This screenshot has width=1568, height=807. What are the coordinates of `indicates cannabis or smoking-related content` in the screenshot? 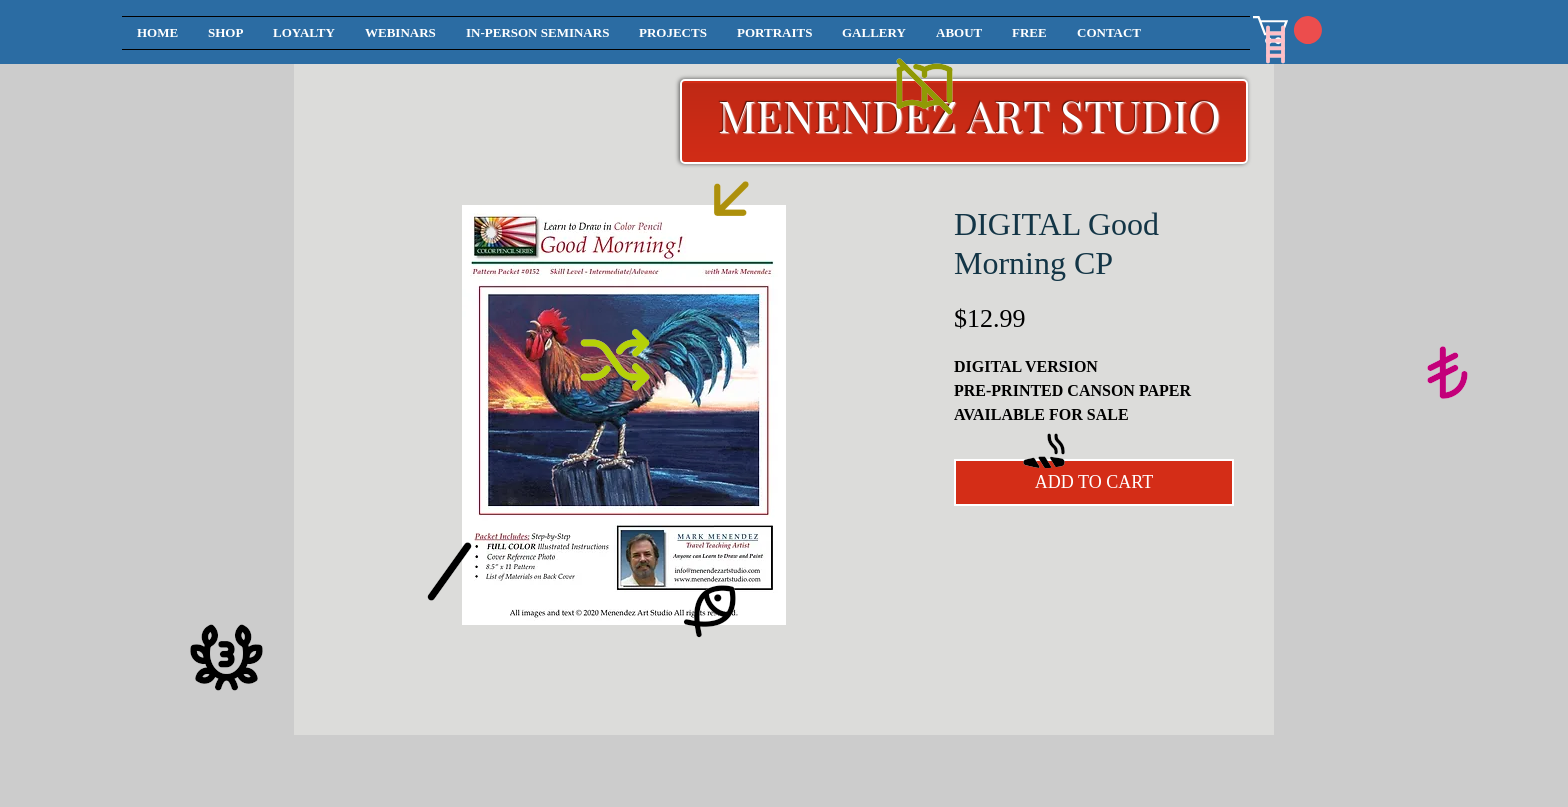 It's located at (1044, 452).